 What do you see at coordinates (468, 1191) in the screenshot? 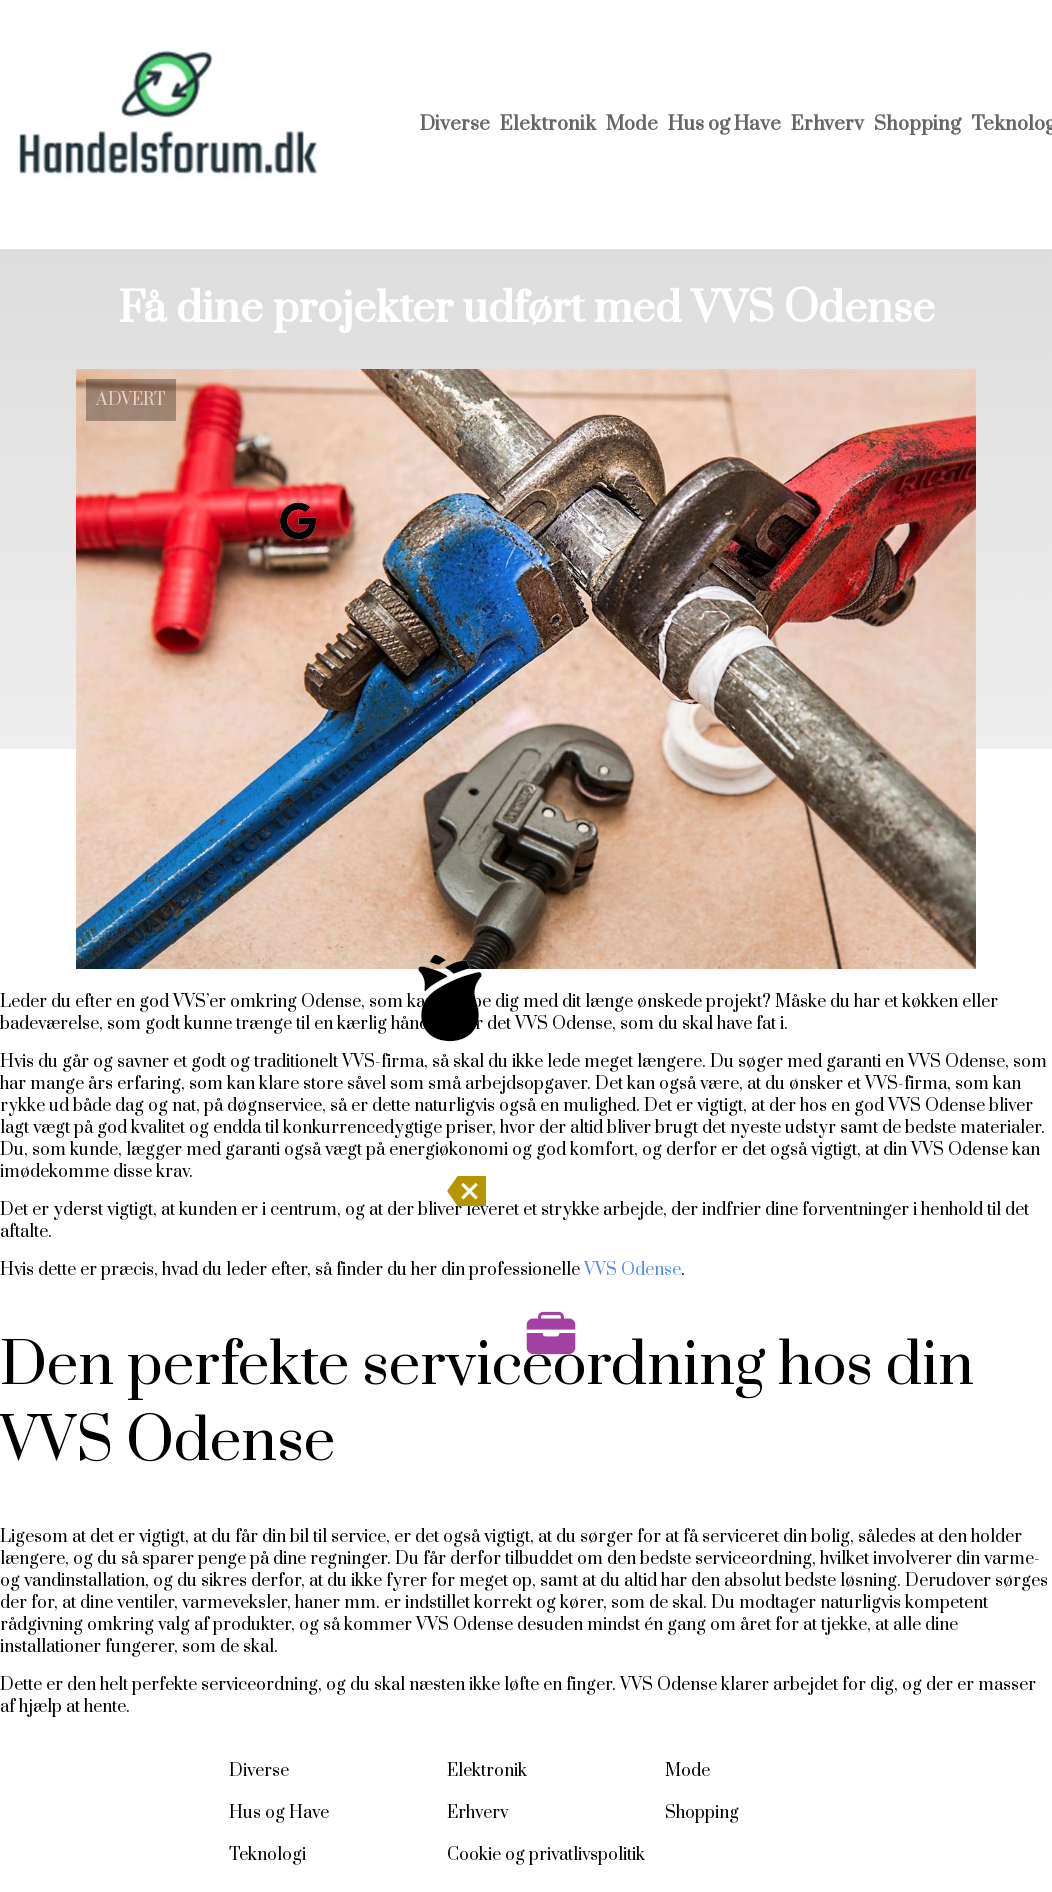
I see `delete the previous character` at bounding box center [468, 1191].